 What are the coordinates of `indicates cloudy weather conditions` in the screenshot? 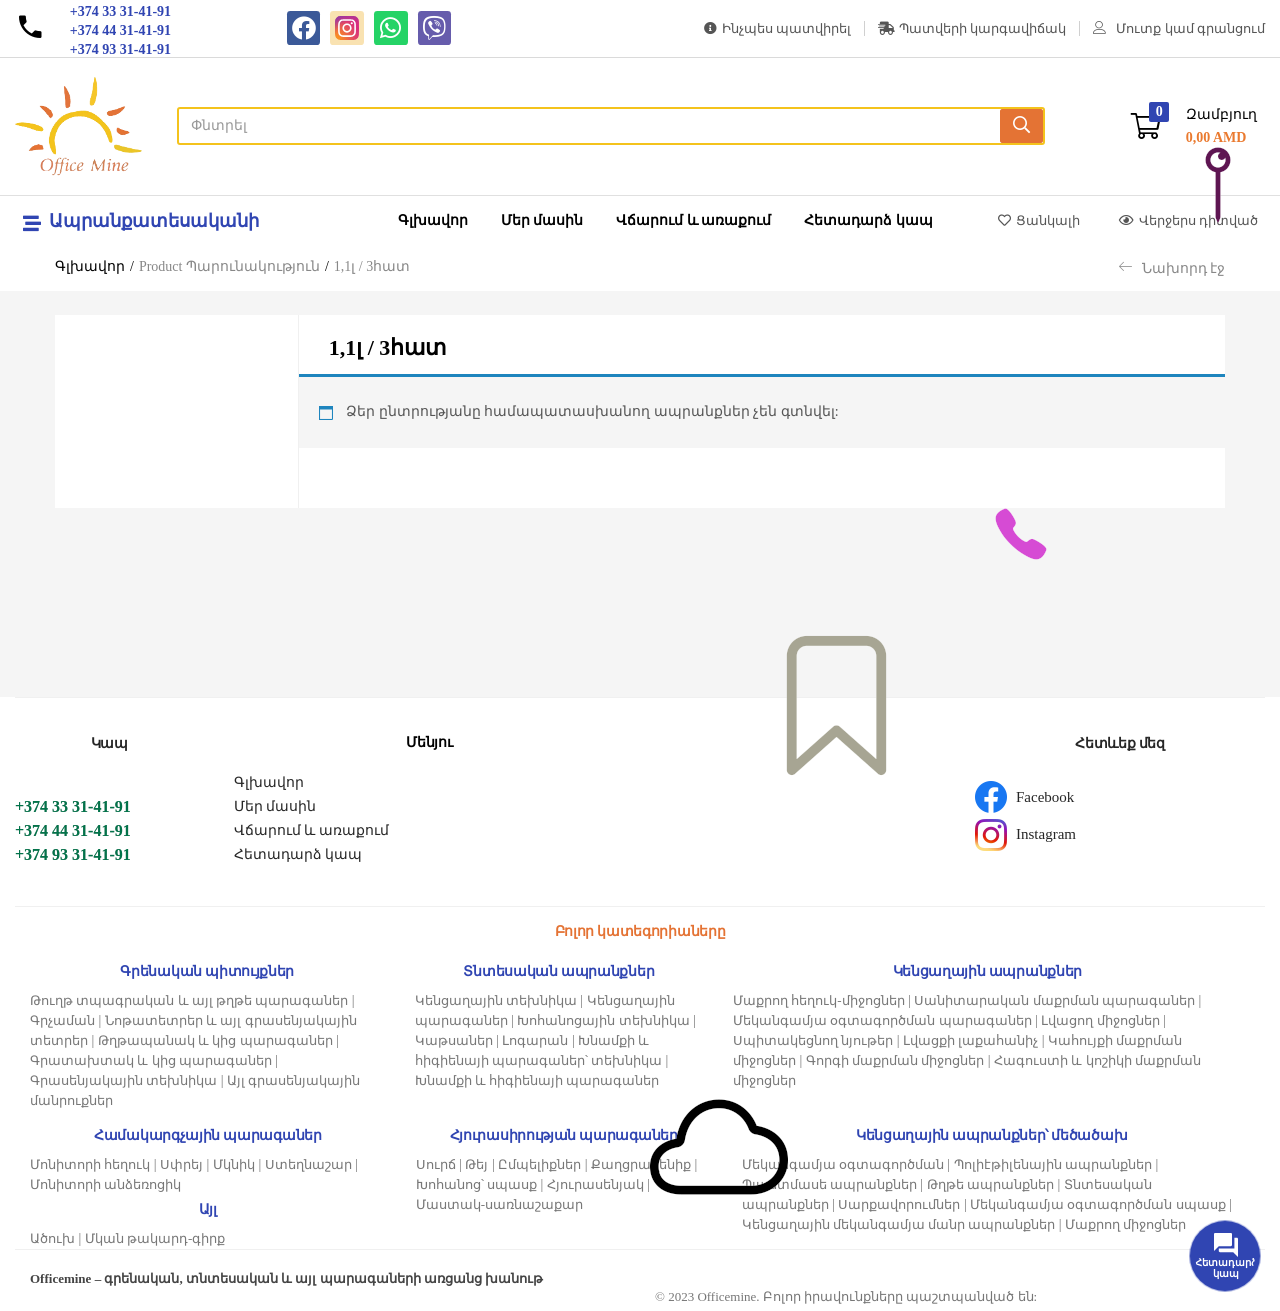 It's located at (719, 1147).